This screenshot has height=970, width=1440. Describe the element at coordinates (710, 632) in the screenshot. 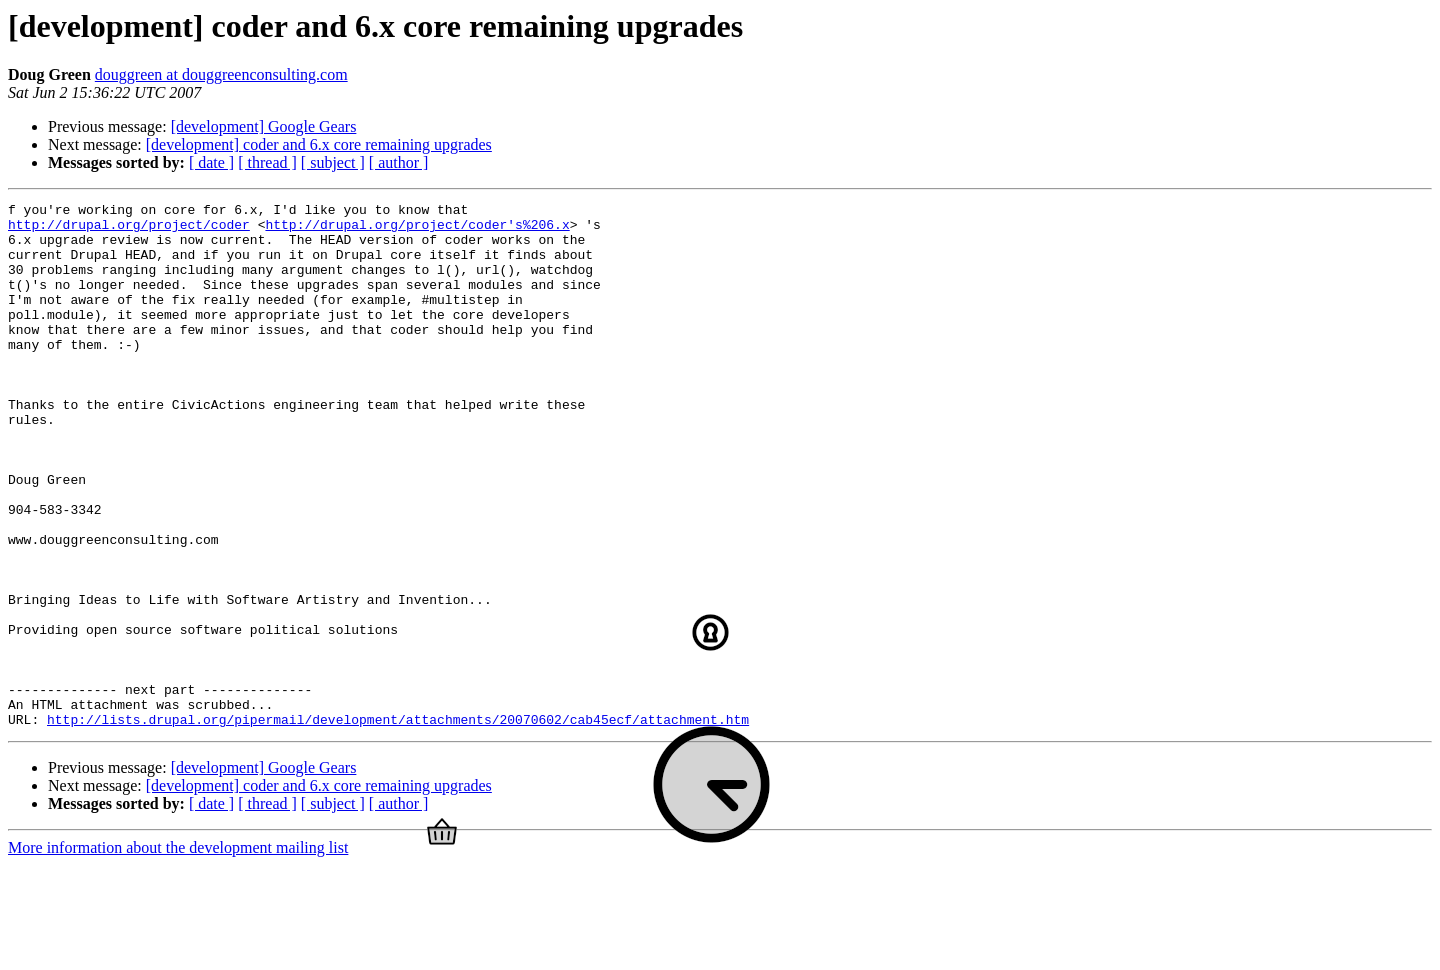

I see `access secure or locked content` at that location.